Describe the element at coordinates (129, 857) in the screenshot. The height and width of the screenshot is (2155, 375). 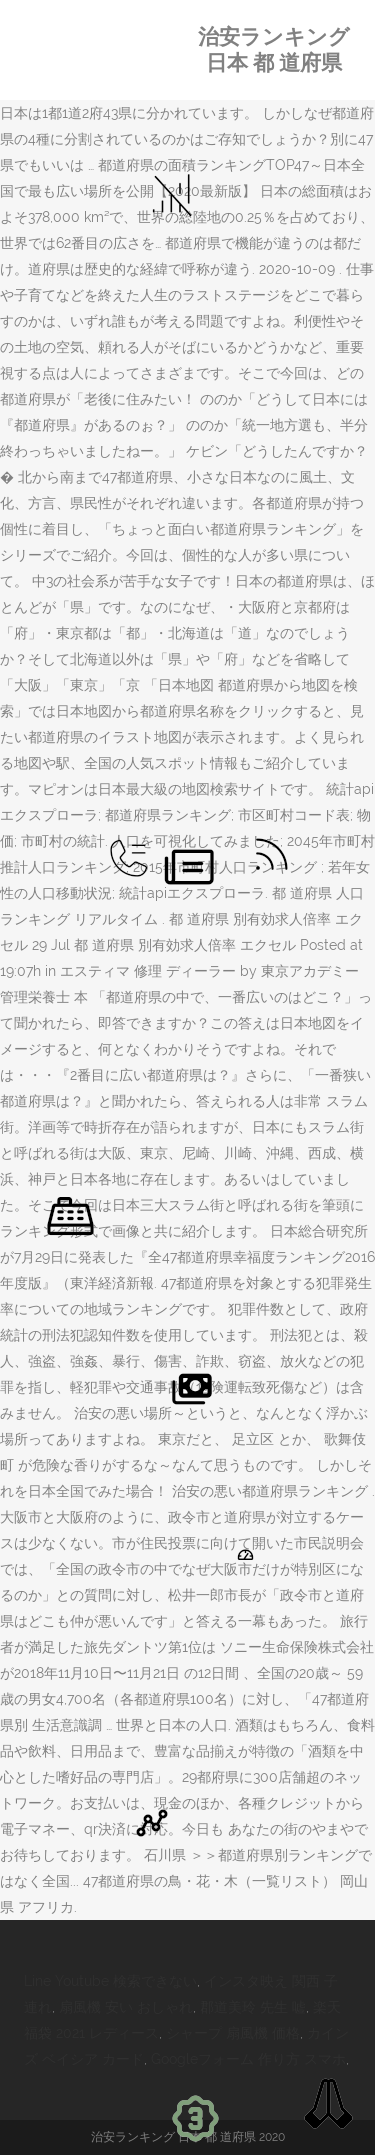
I see `view contact list or phone directory` at that location.